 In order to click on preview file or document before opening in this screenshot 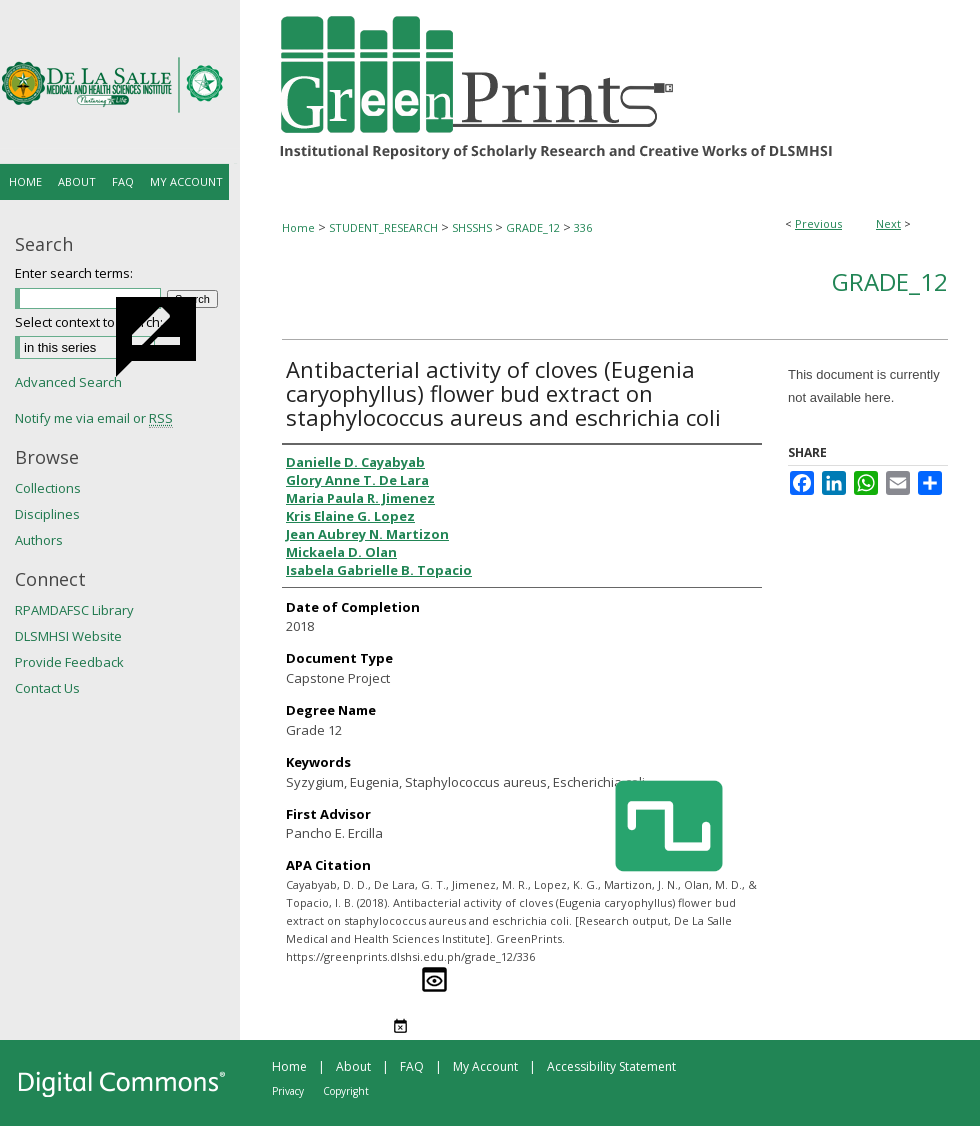, I will do `click(434, 979)`.